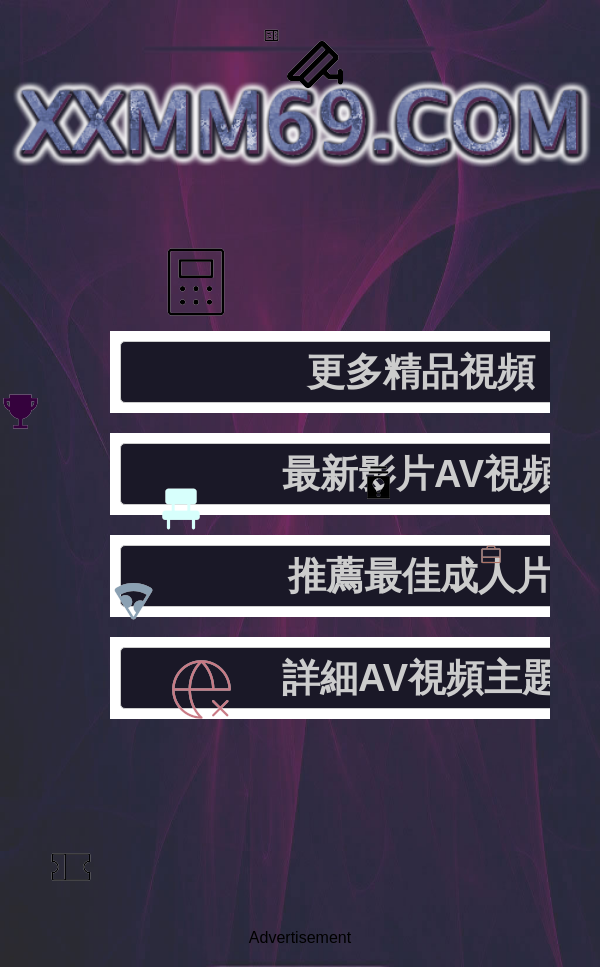  I want to click on no internet connection, so click(201, 689).